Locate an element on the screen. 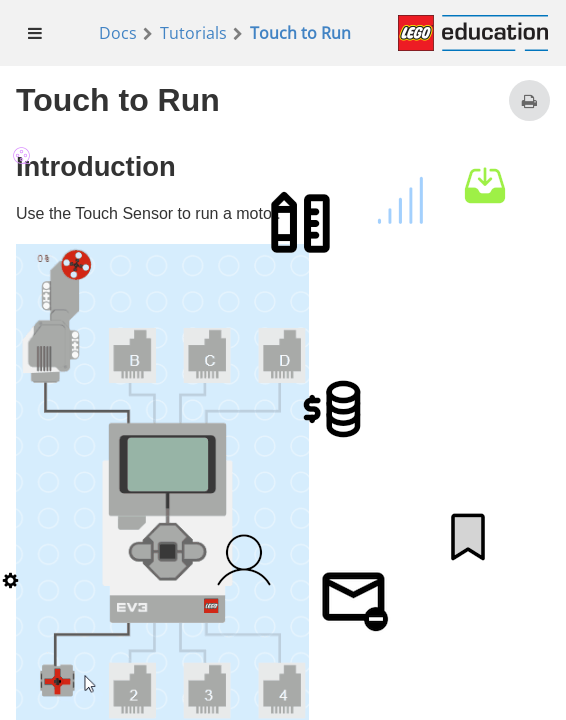 The height and width of the screenshot is (720, 566). view your profile is located at coordinates (244, 561).